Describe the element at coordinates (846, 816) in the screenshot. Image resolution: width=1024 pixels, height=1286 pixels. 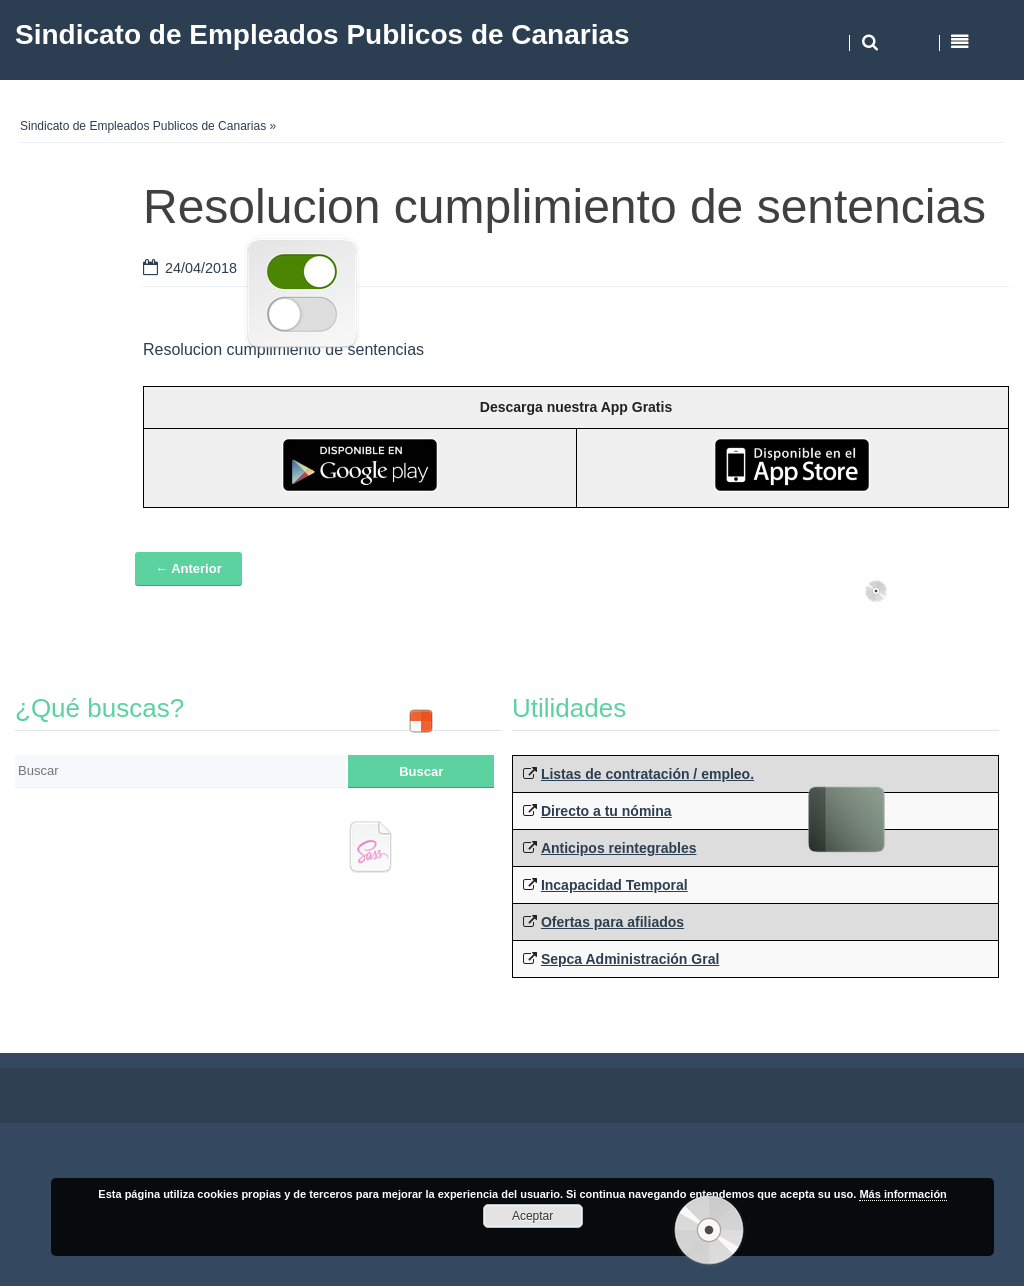
I see `access your desktop folder` at that location.